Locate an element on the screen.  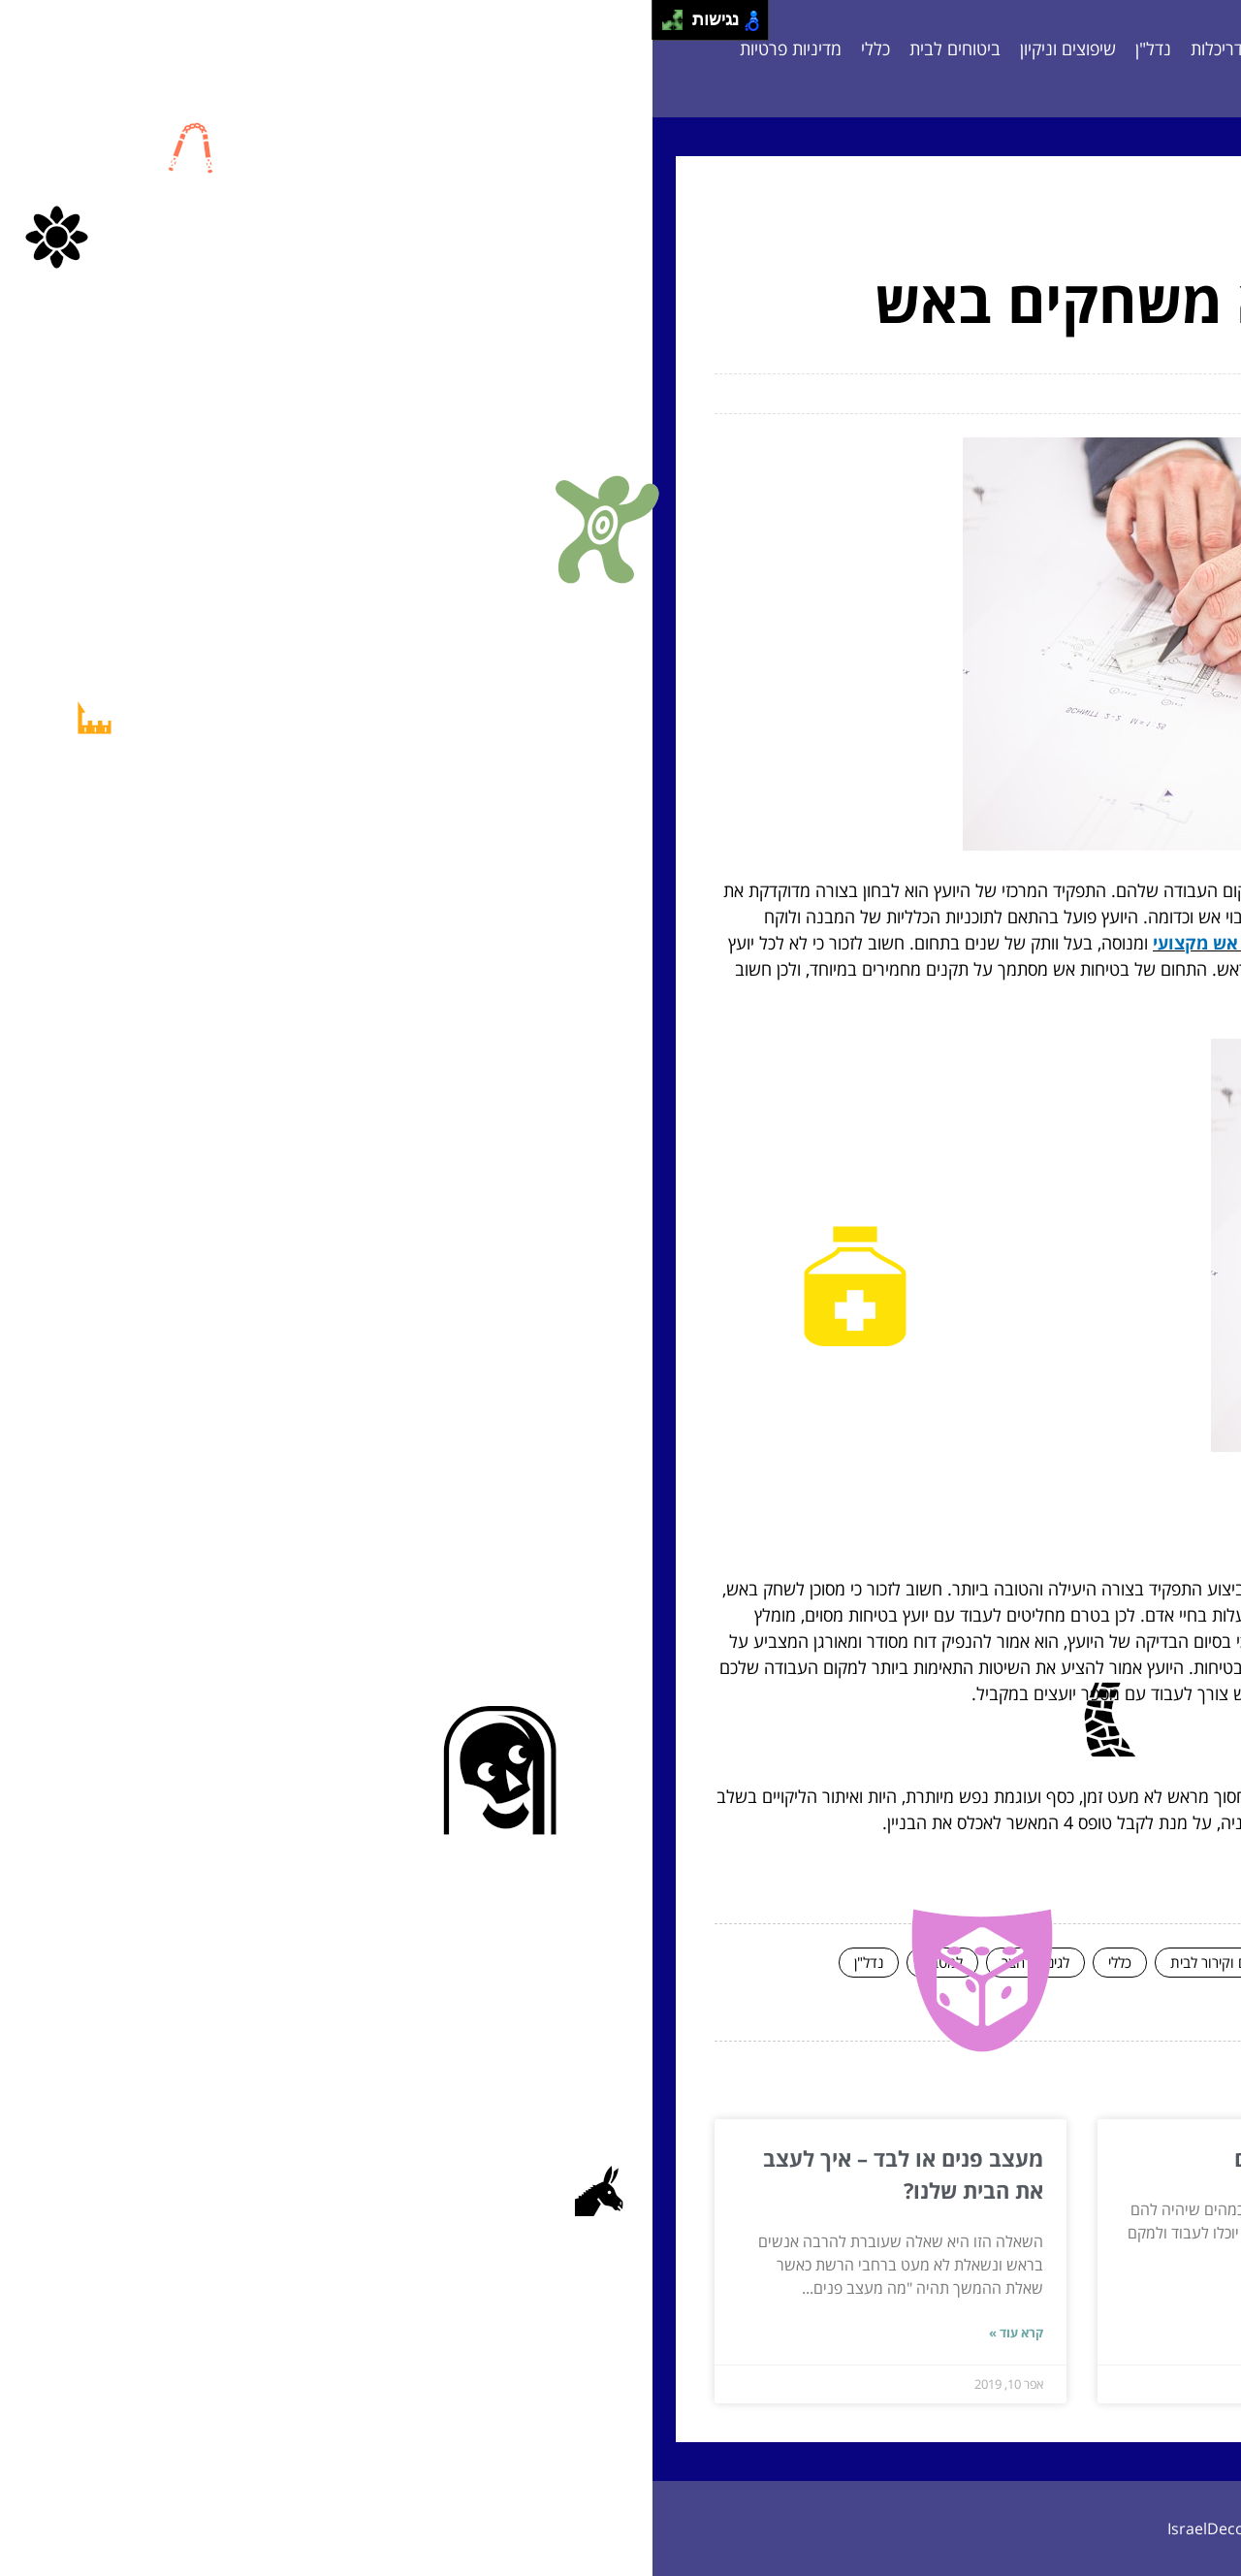
view castle or fortress in game is located at coordinates (94, 717).